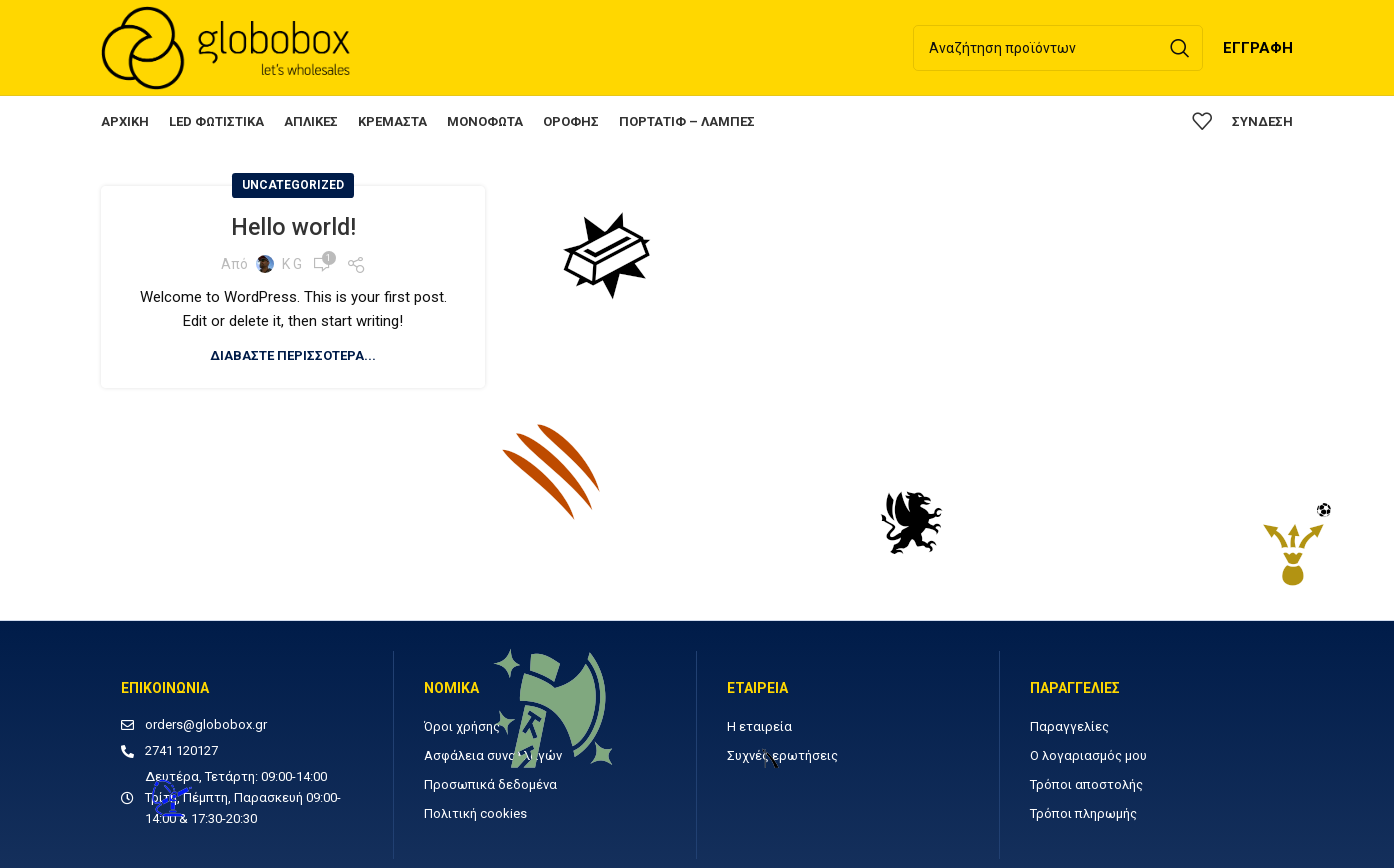 Image resolution: width=1394 pixels, height=868 pixels. Describe the element at coordinates (768, 758) in the screenshot. I see `equip or select bow weapon` at that location.